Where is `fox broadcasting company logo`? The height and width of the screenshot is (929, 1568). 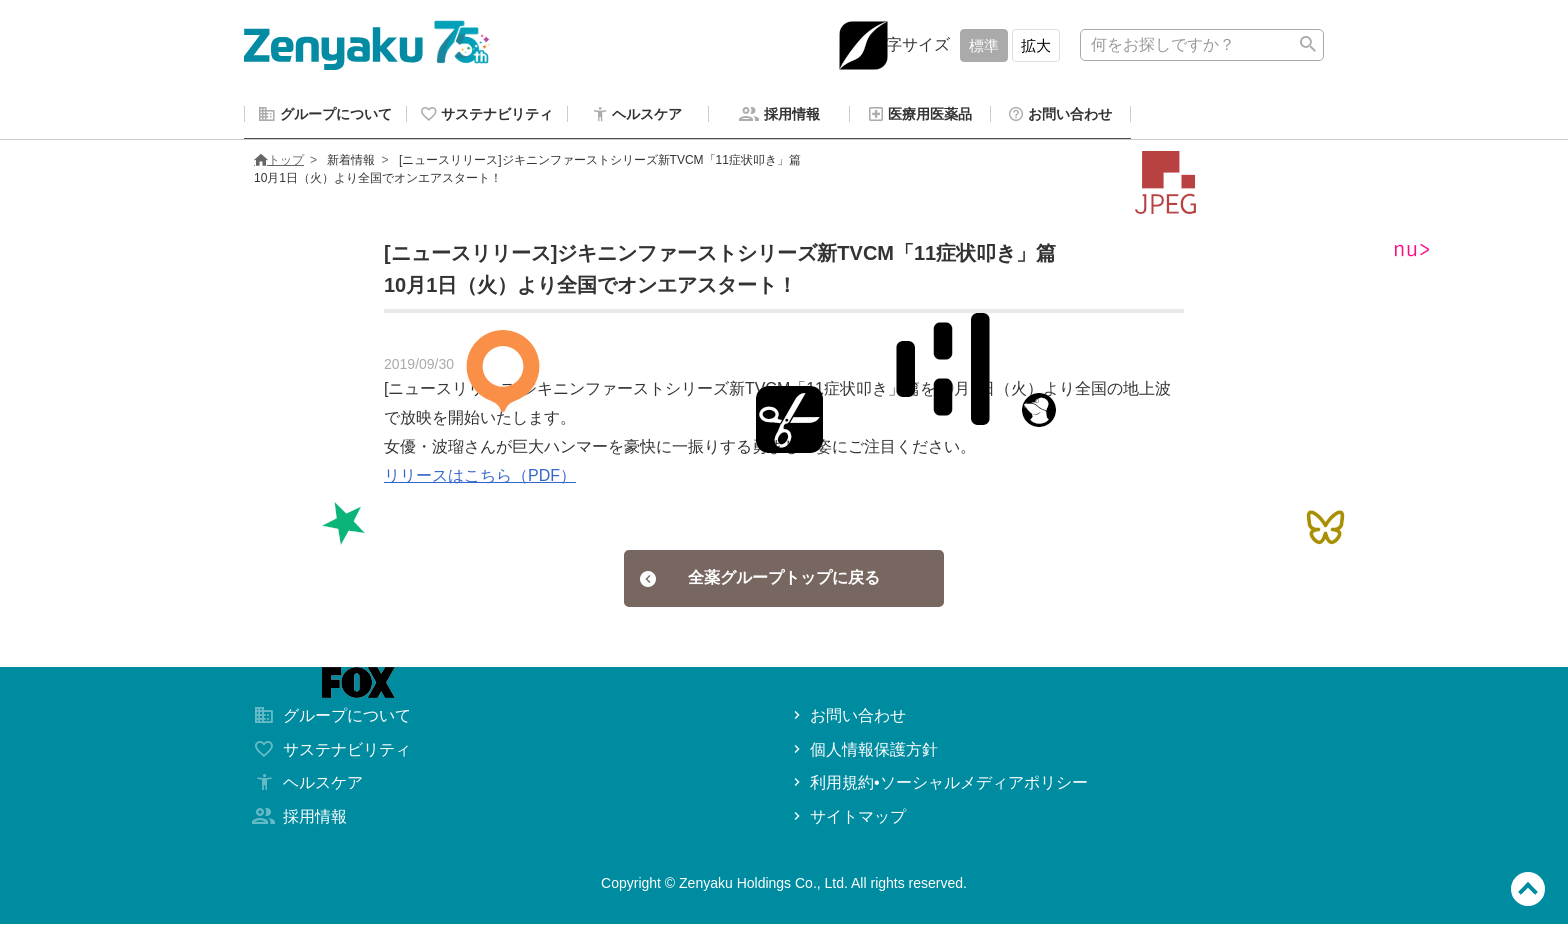 fox broadcasting company logo is located at coordinates (358, 682).